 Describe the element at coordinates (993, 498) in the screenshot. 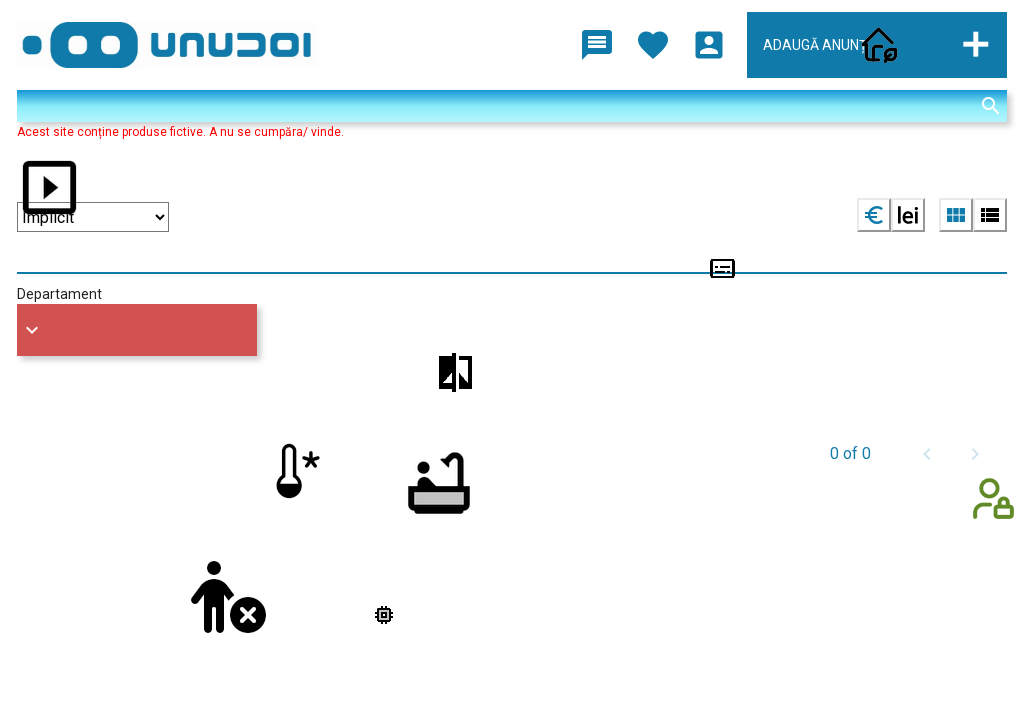

I see `lock or restrict a user account` at that location.